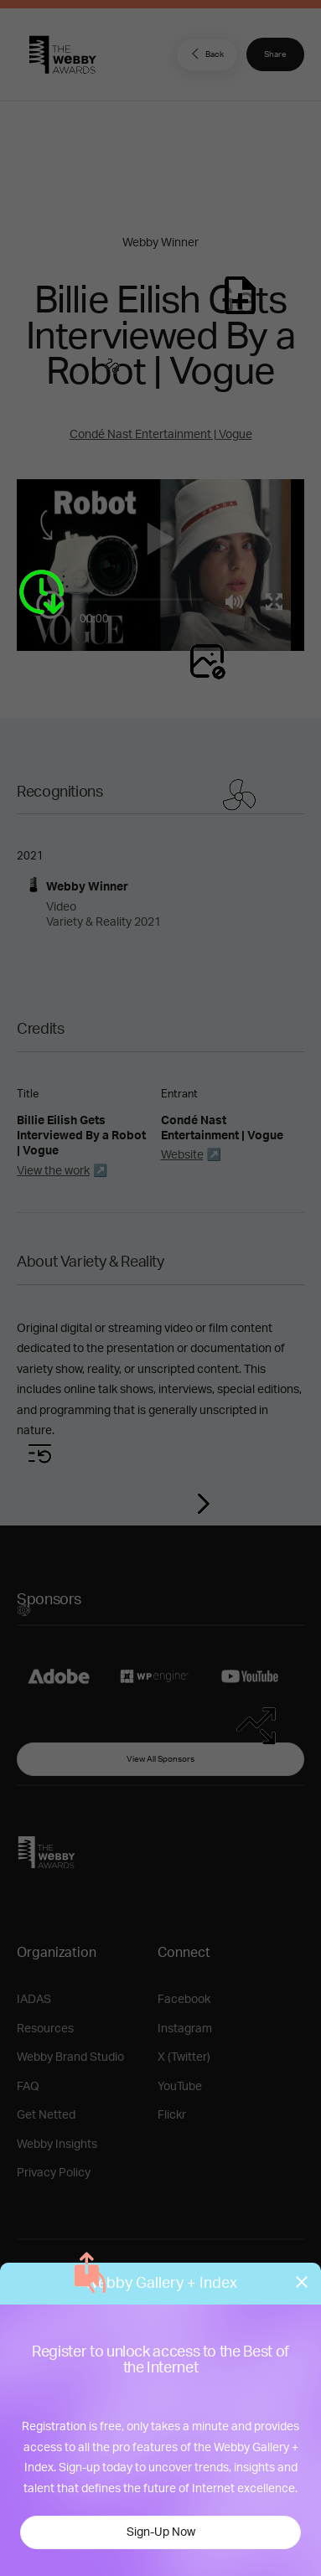 This screenshot has height=2576, width=321. What do you see at coordinates (240, 295) in the screenshot?
I see `create a new note or document` at bounding box center [240, 295].